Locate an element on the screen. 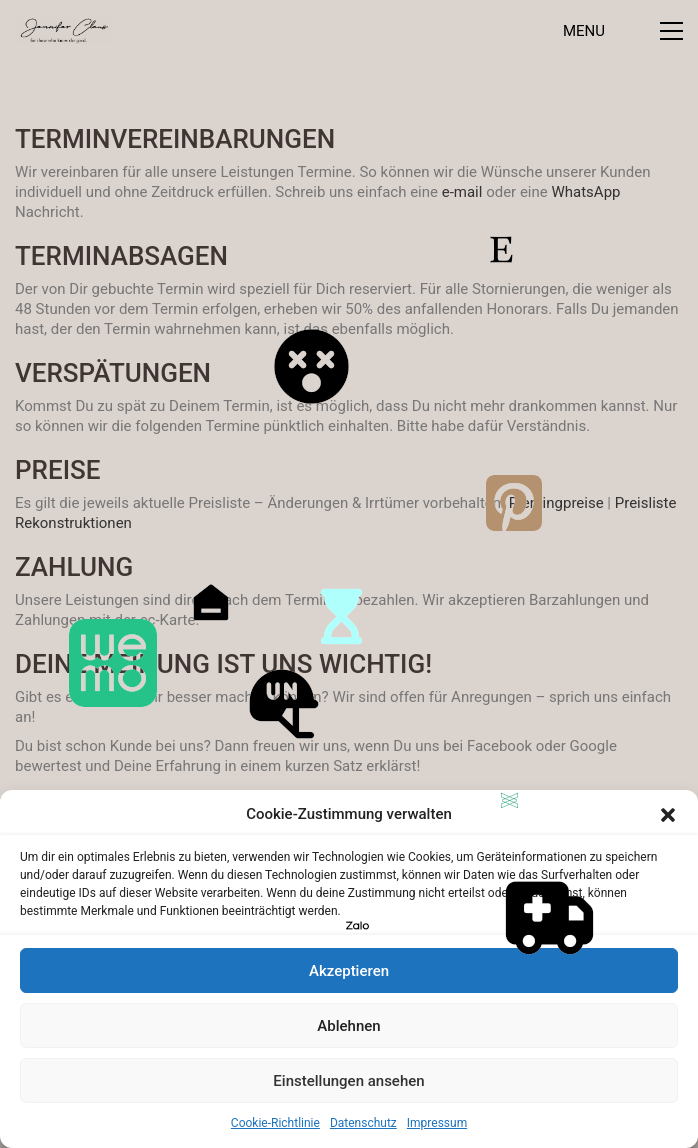 This screenshot has height=1148, width=698. request emergency medical services is located at coordinates (549, 915).